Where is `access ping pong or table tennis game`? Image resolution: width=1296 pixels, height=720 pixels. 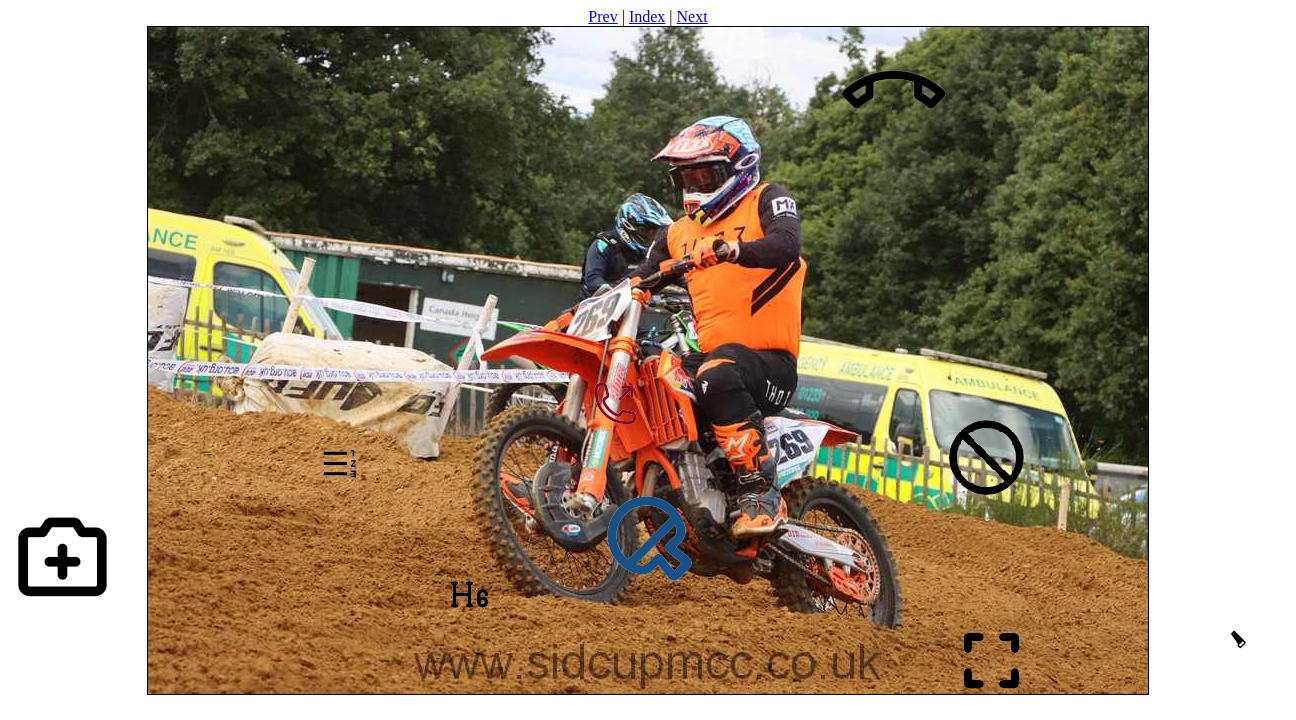
access ping pong or table tennis game is located at coordinates (648, 537).